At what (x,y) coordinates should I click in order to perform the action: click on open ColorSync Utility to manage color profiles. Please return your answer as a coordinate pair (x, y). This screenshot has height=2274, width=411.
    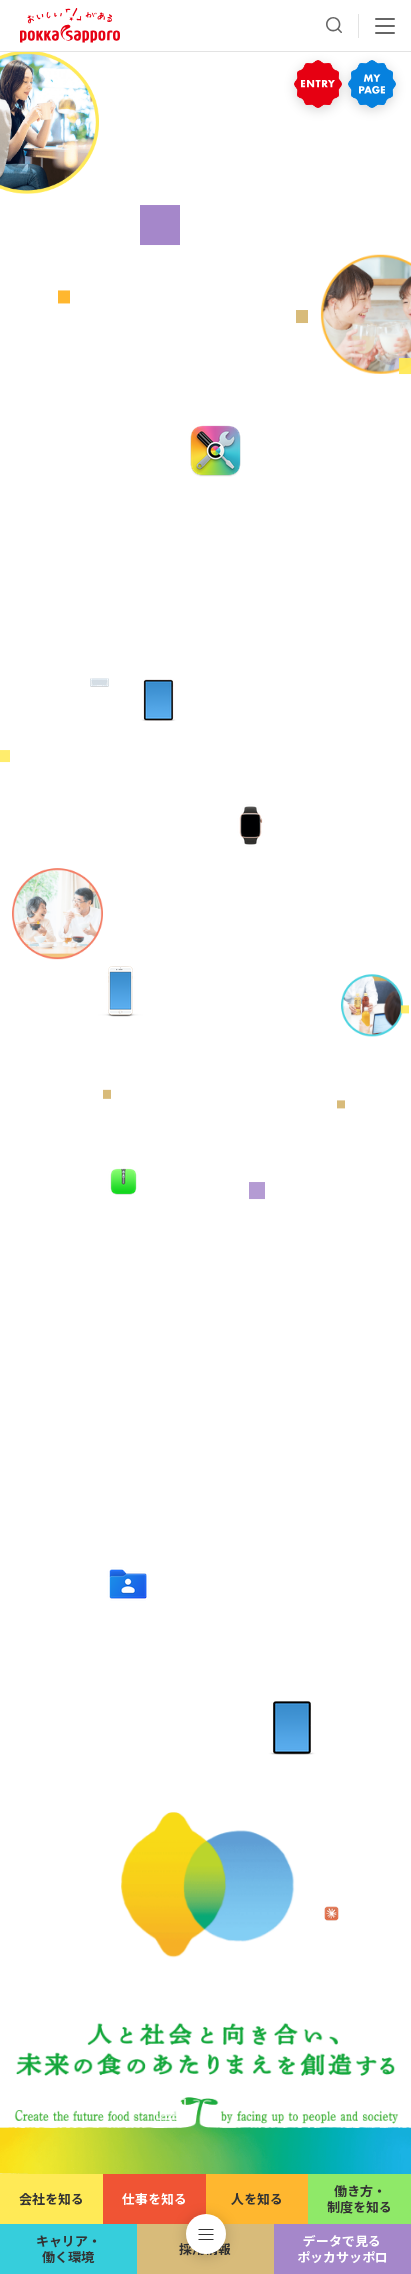
    Looking at the image, I should click on (215, 450).